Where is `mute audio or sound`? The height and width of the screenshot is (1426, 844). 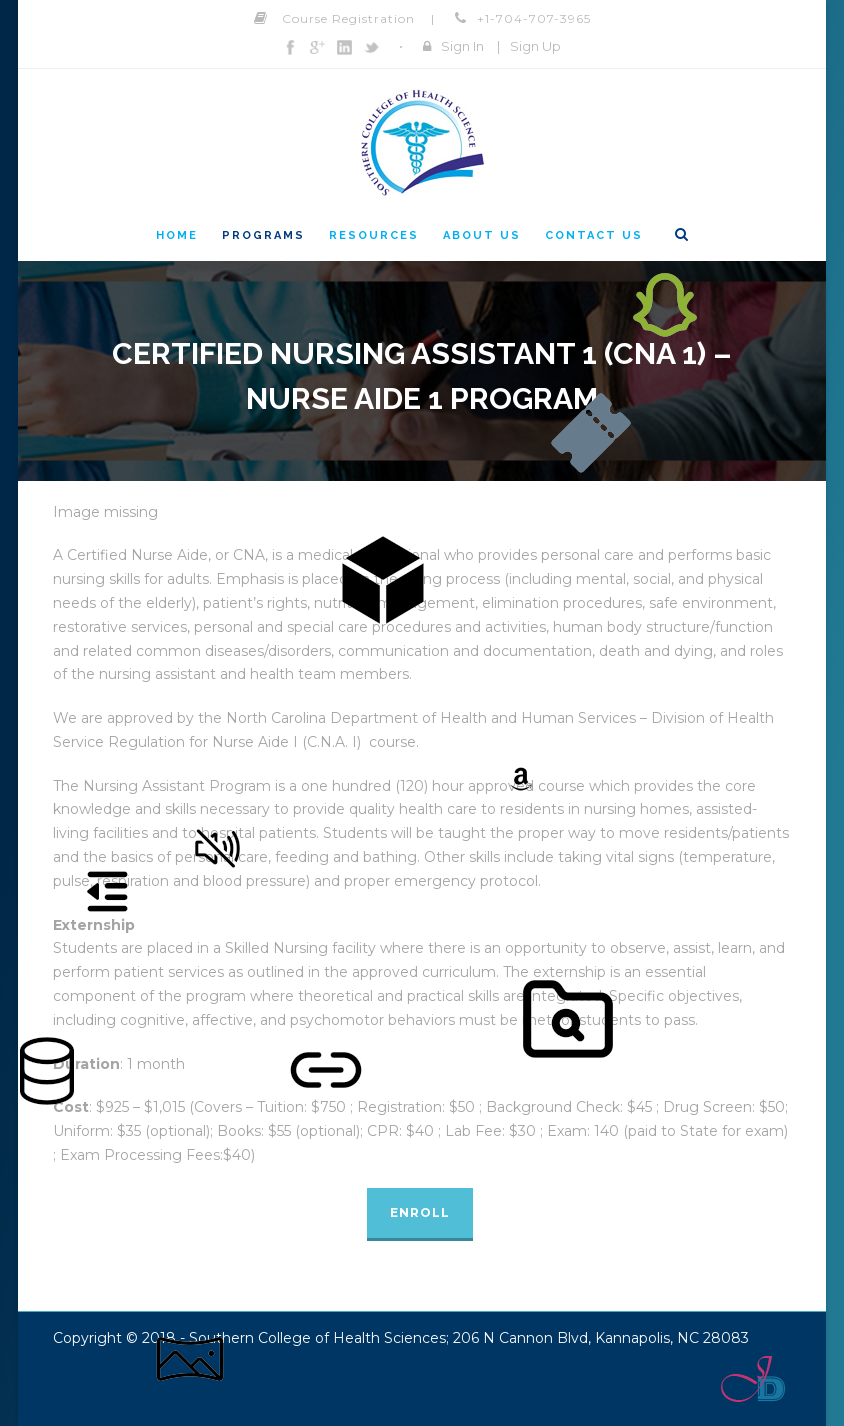
mute audio or sound is located at coordinates (217, 848).